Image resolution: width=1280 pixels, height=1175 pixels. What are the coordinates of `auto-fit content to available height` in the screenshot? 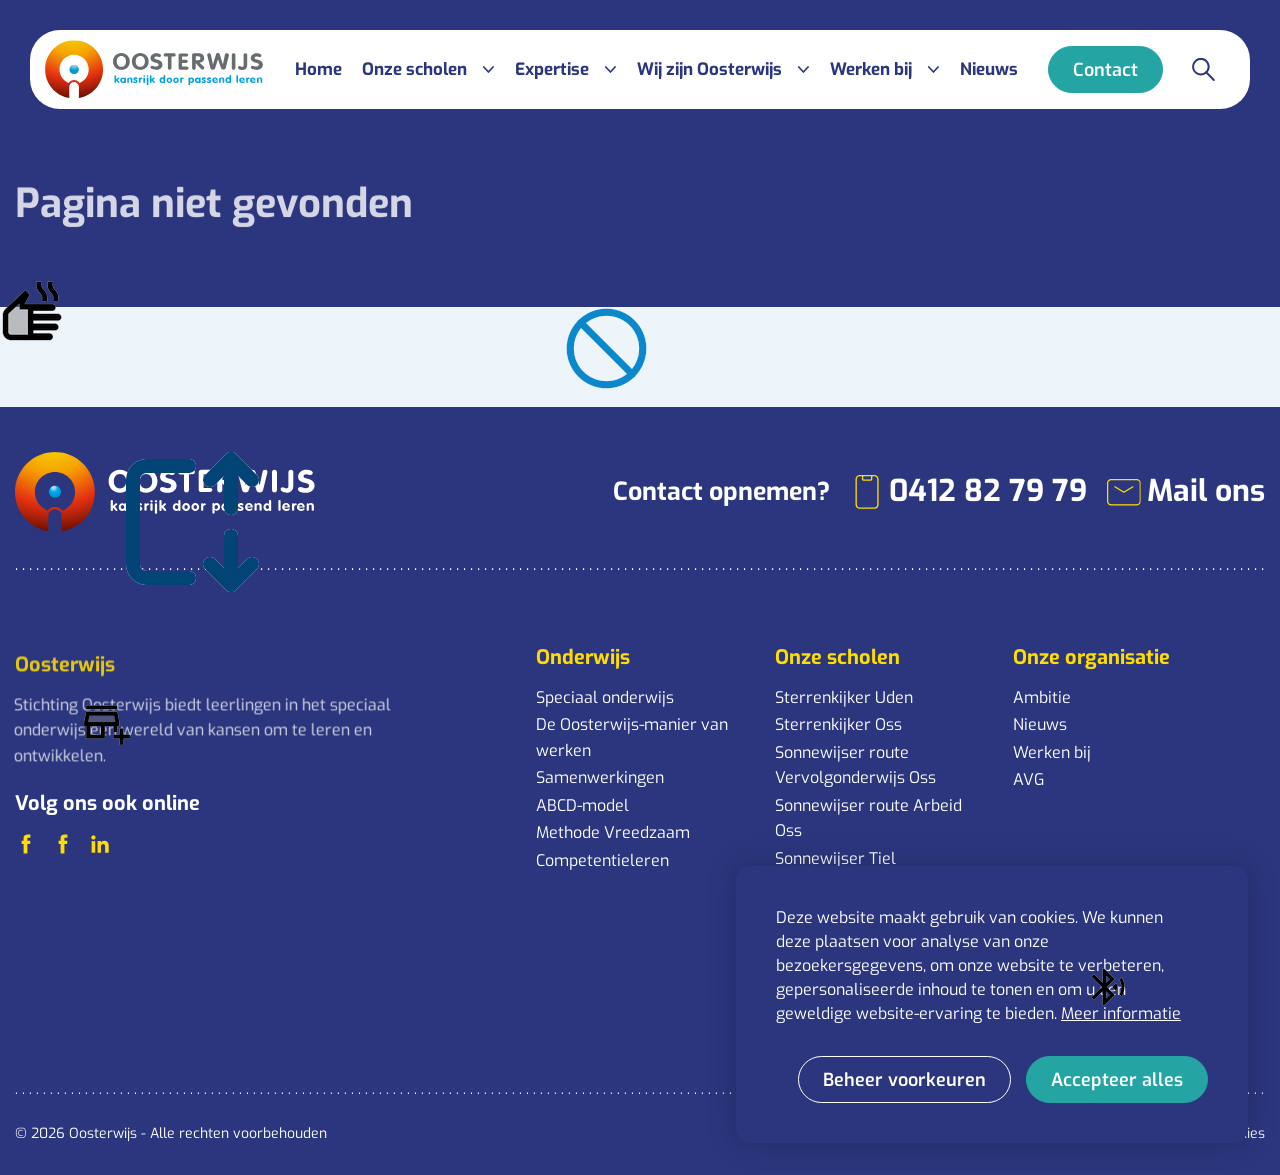 It's located at (189, 522).